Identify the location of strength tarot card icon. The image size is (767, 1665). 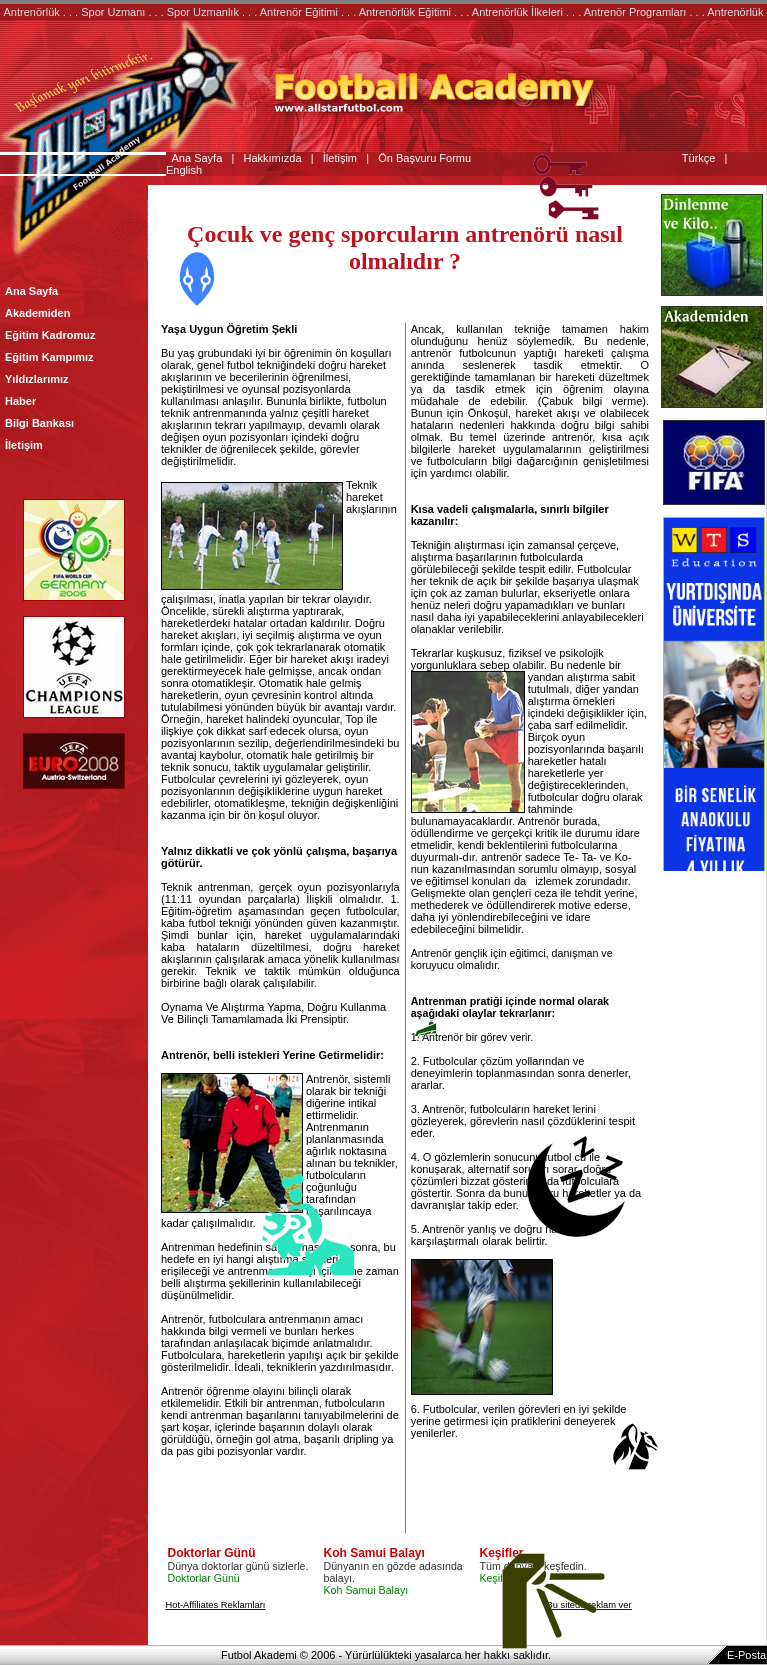
(303, 1224).